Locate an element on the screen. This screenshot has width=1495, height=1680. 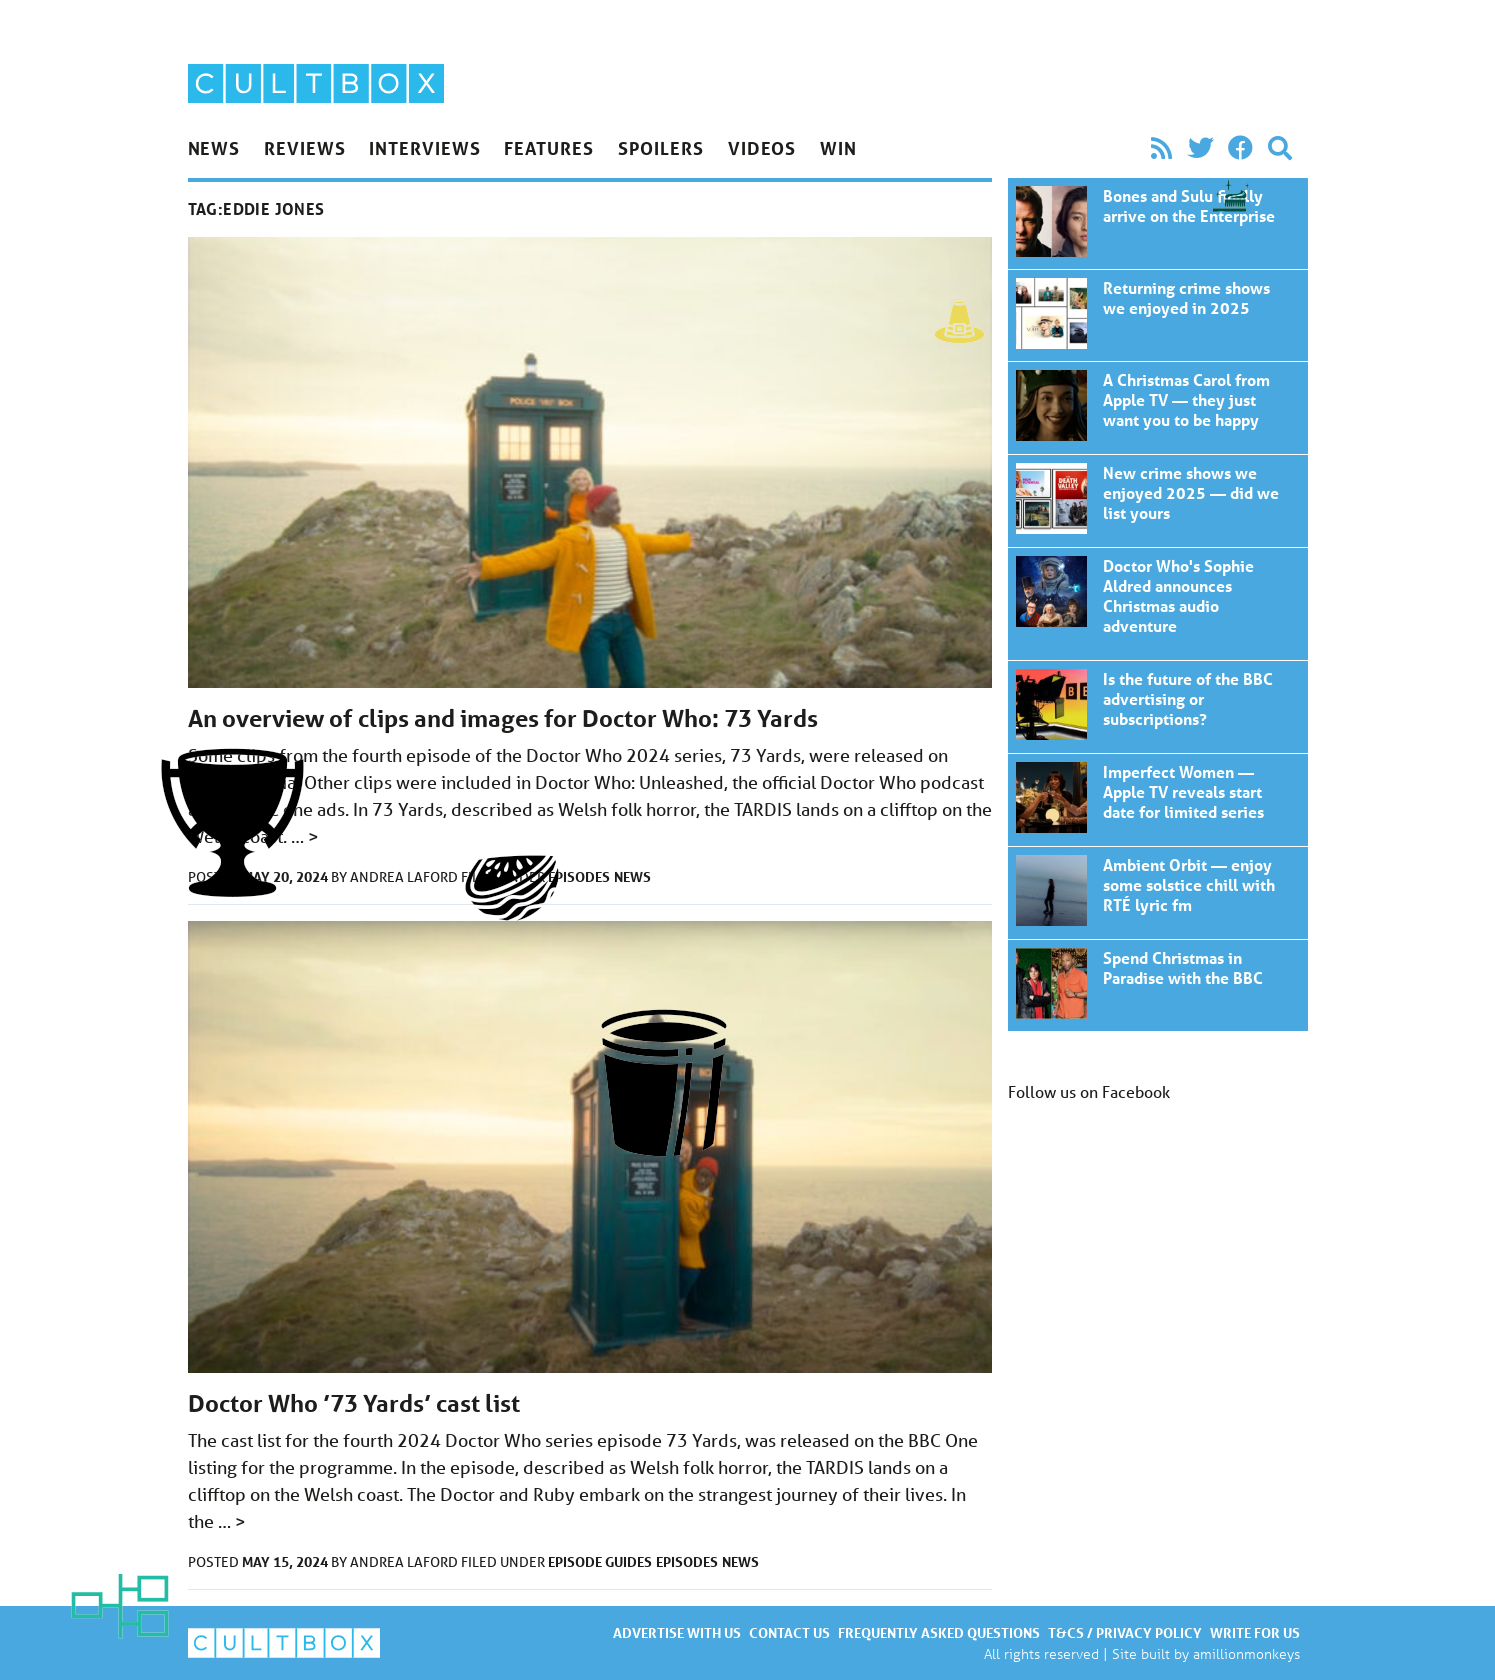
view achievements or awards is located at coordinates (232, 822).